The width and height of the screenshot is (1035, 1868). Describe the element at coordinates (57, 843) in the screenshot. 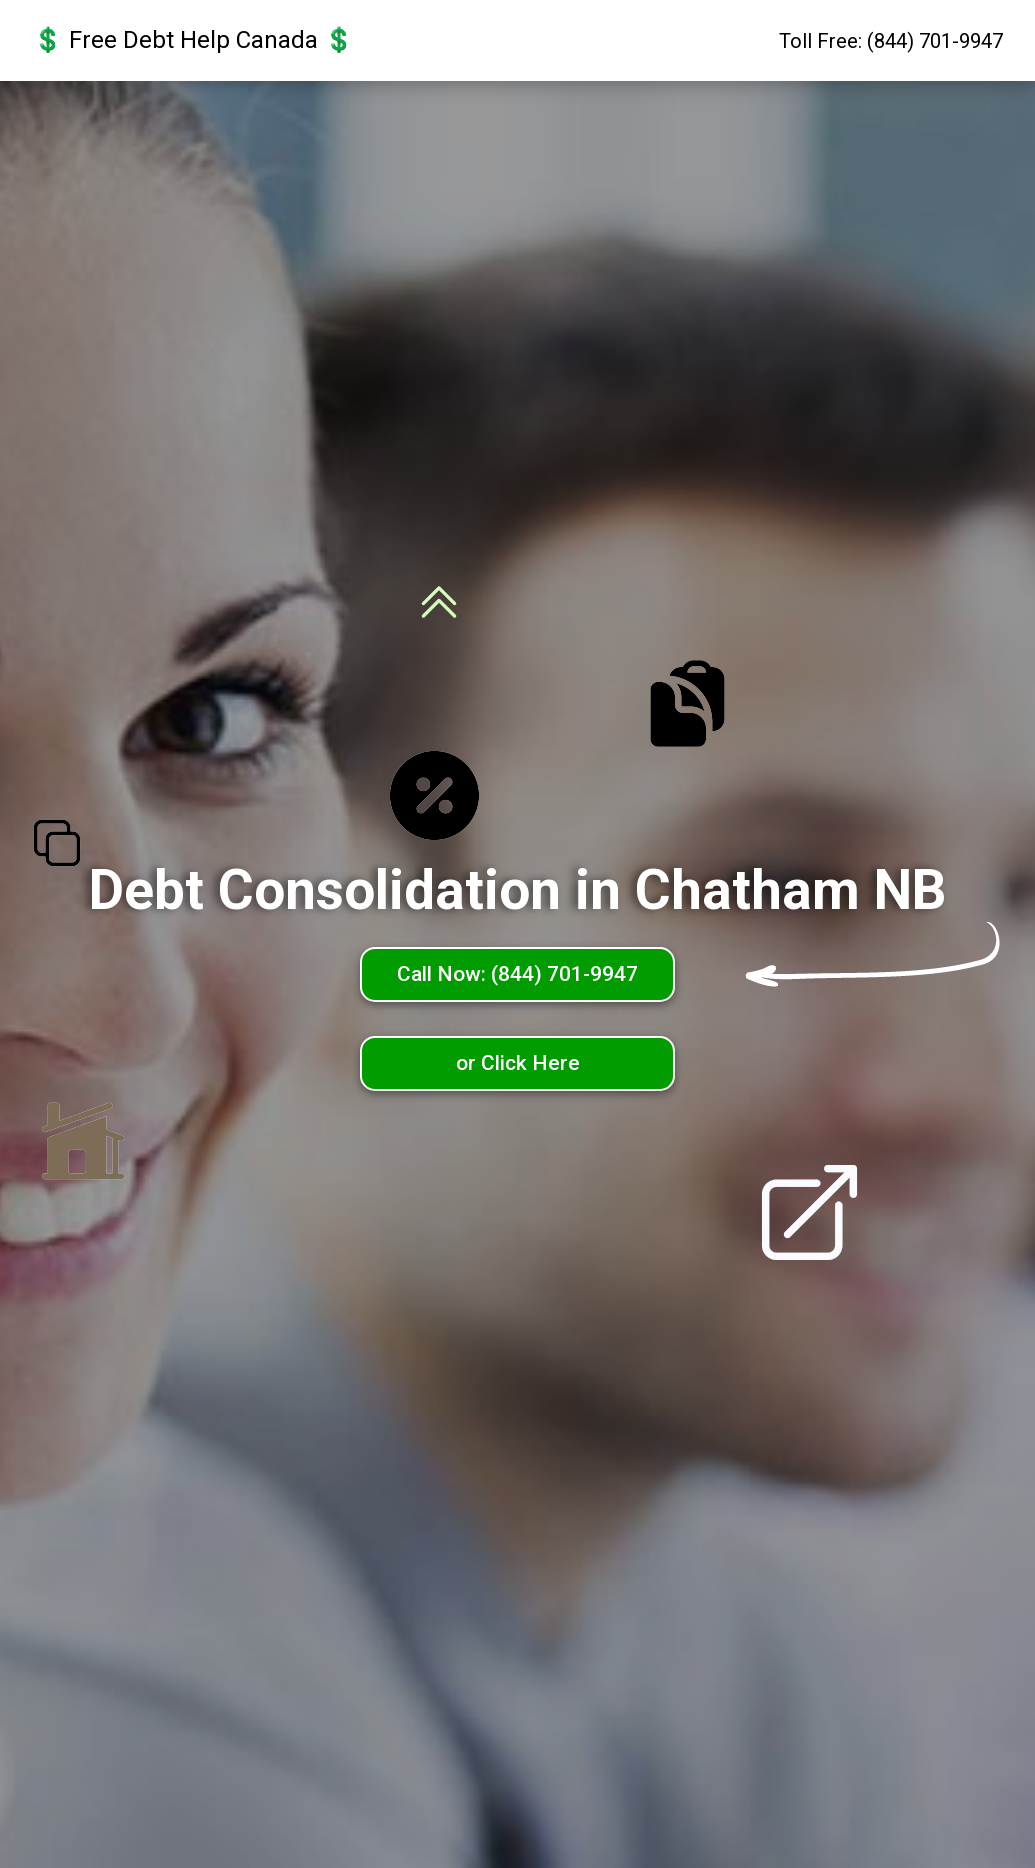

I see `copy to clipboard` at that location.